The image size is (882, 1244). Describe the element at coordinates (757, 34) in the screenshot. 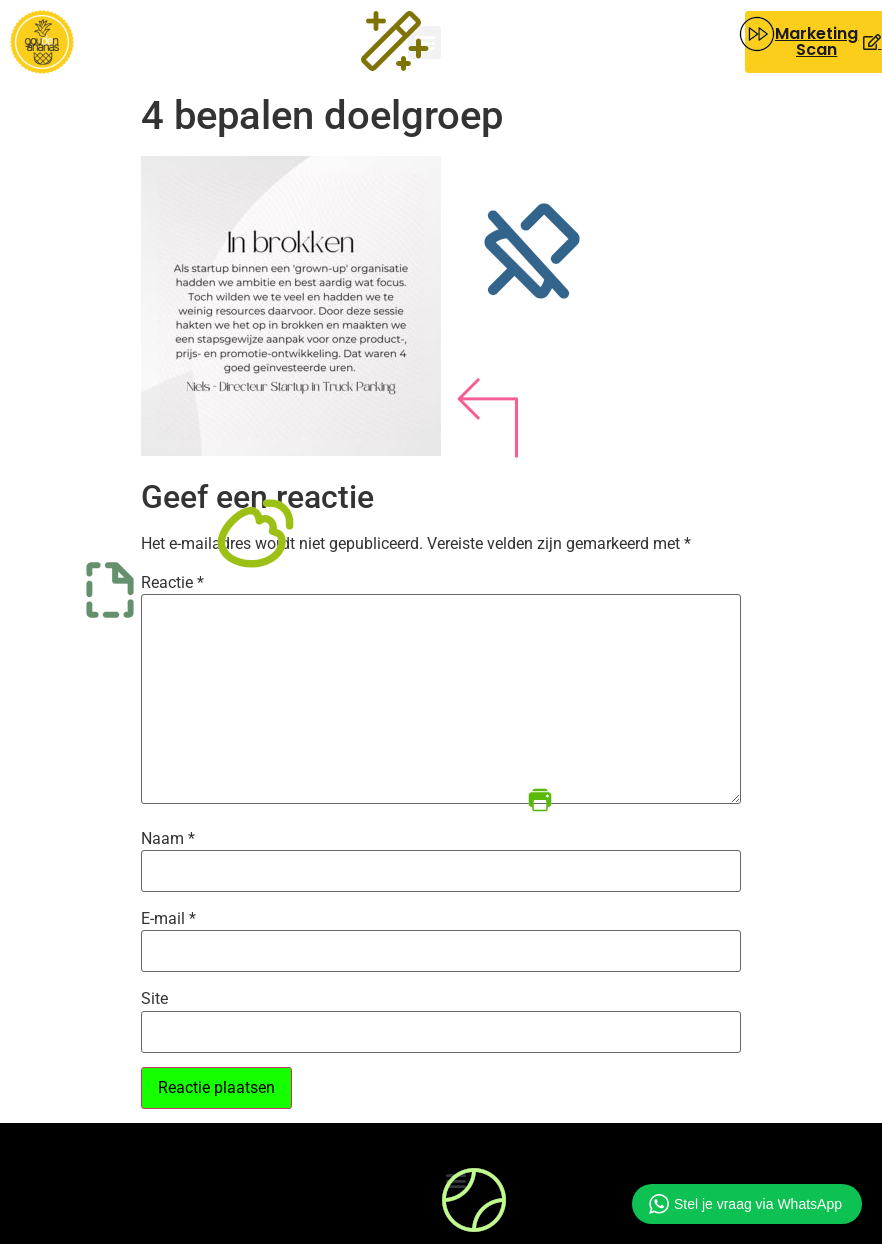

I see `skip forward in media playback` at that location.